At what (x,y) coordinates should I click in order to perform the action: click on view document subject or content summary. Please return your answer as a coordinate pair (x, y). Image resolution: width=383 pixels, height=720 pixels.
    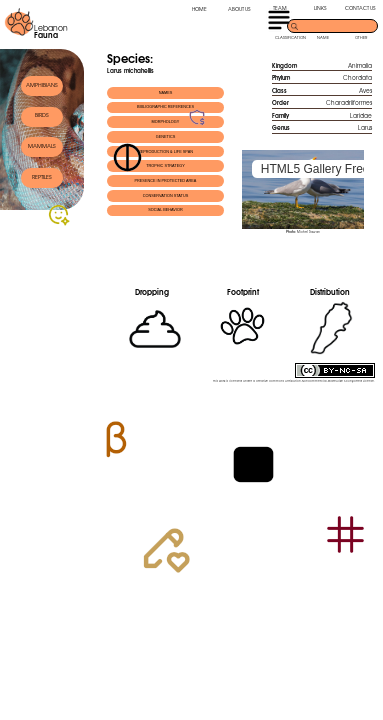
    Looking at the image, I should click on (279, 20).